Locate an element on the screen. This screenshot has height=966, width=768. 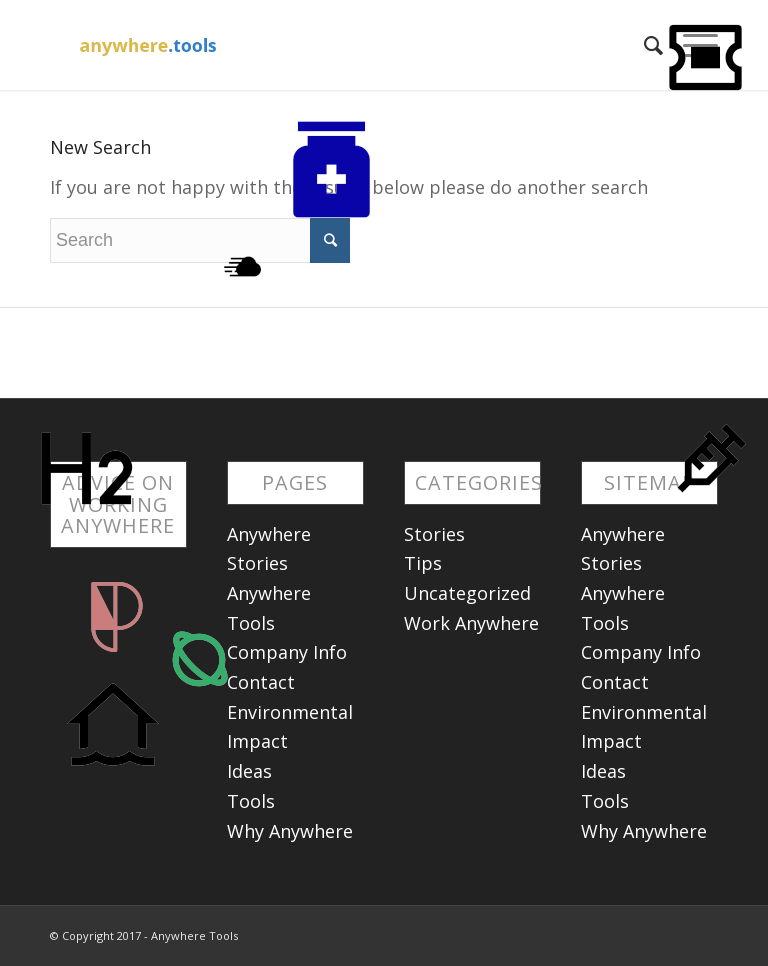
format text as heading level 2 is located at coordinates (86, 468).